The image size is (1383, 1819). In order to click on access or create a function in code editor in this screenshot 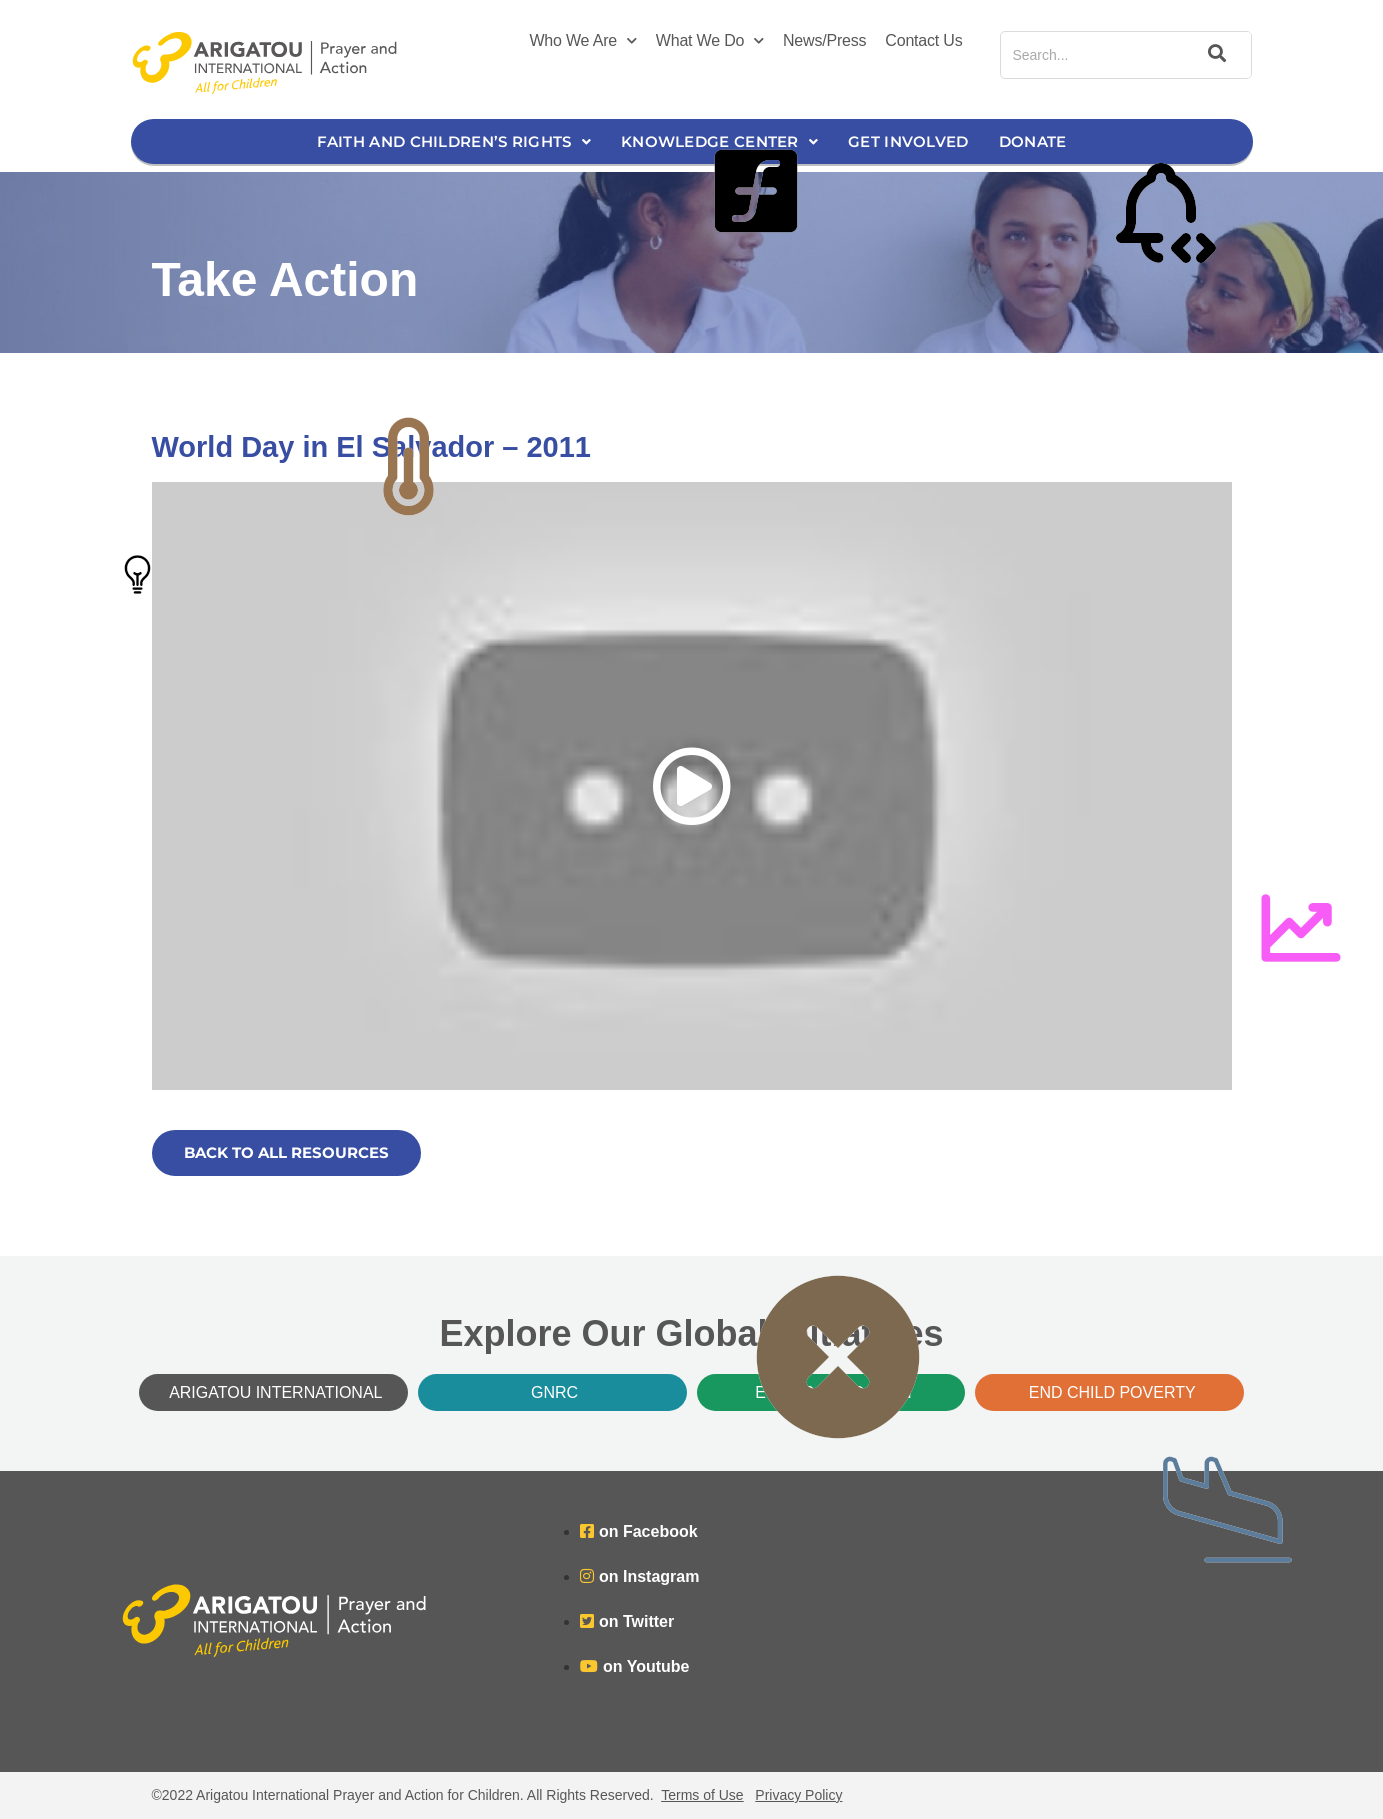, I will do `click(756, 191)`.